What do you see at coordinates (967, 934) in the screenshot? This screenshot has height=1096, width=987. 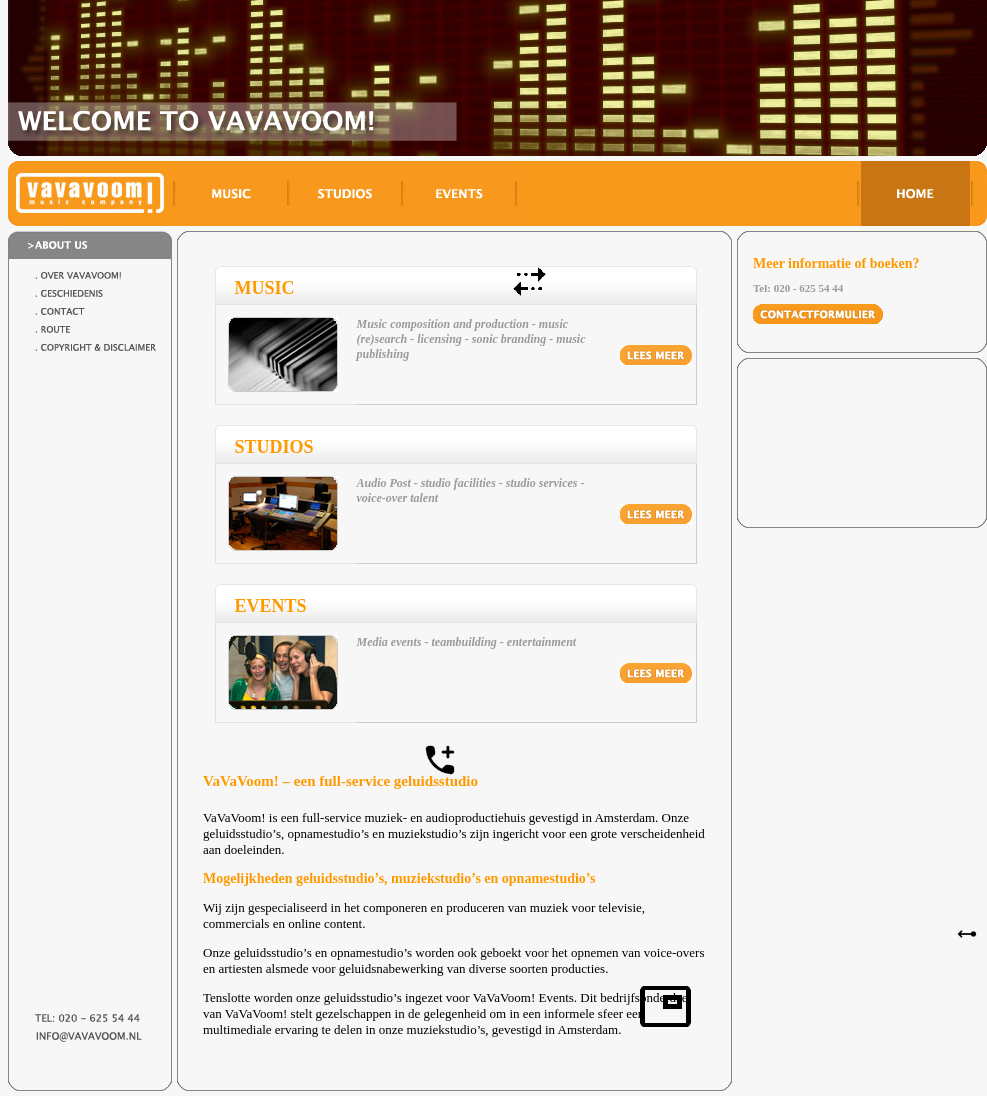 I see `go back to the previous screen` at bounding box center [967, 934].